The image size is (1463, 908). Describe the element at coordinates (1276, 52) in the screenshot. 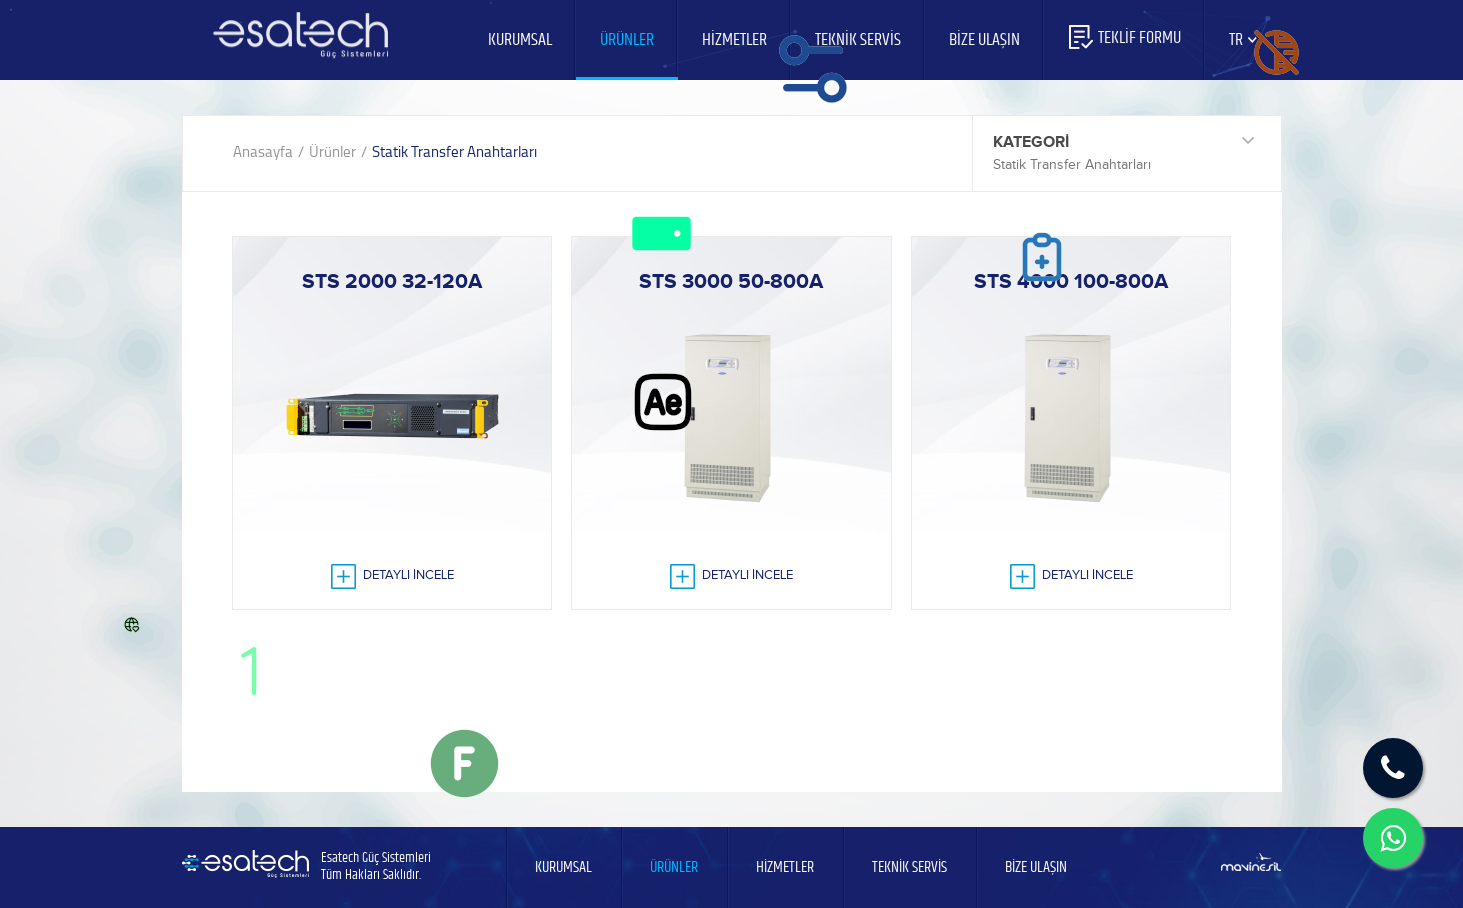

I see `disable blur effect` at that location.